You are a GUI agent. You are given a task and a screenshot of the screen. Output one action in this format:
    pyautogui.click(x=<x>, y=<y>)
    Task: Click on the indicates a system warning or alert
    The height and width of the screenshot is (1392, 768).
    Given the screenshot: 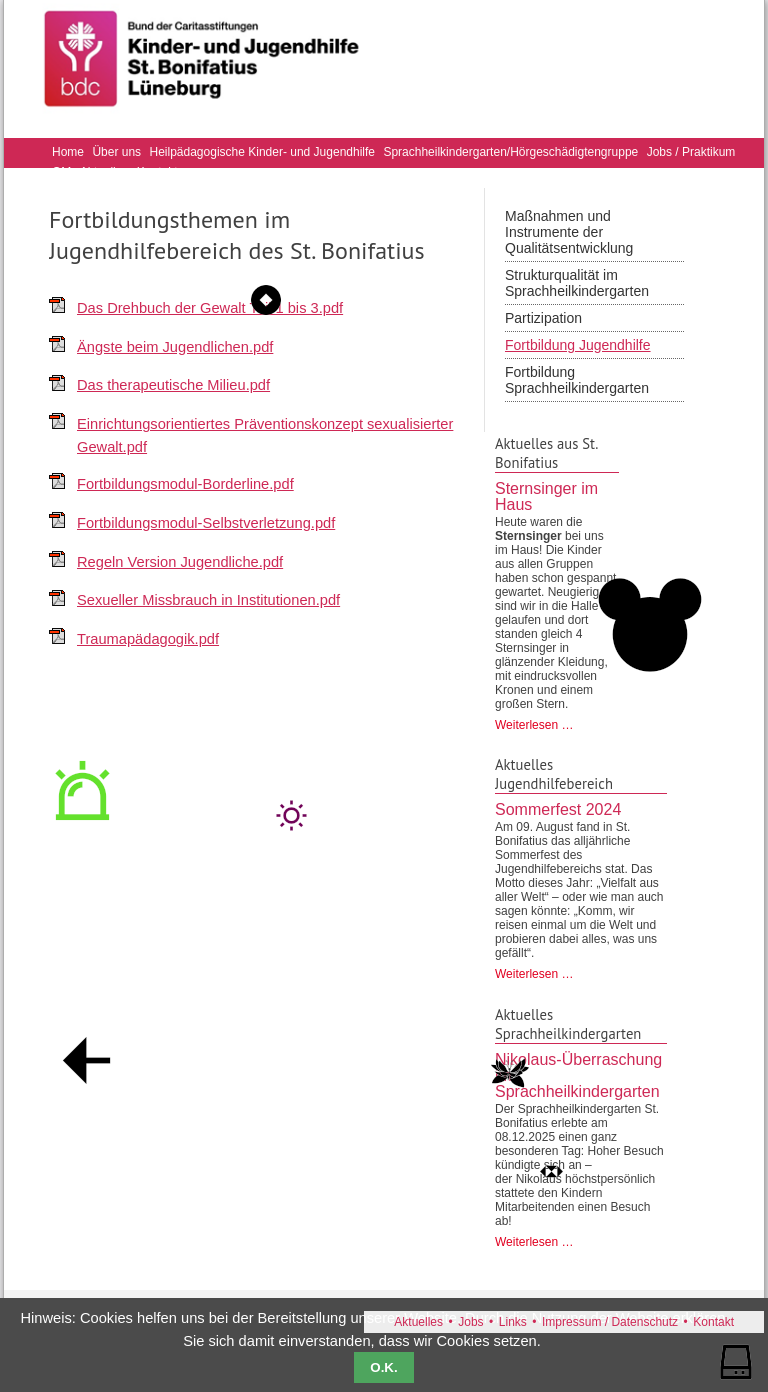 What is the action you would take?
    pyautogui.click(x=82, y=790)
    